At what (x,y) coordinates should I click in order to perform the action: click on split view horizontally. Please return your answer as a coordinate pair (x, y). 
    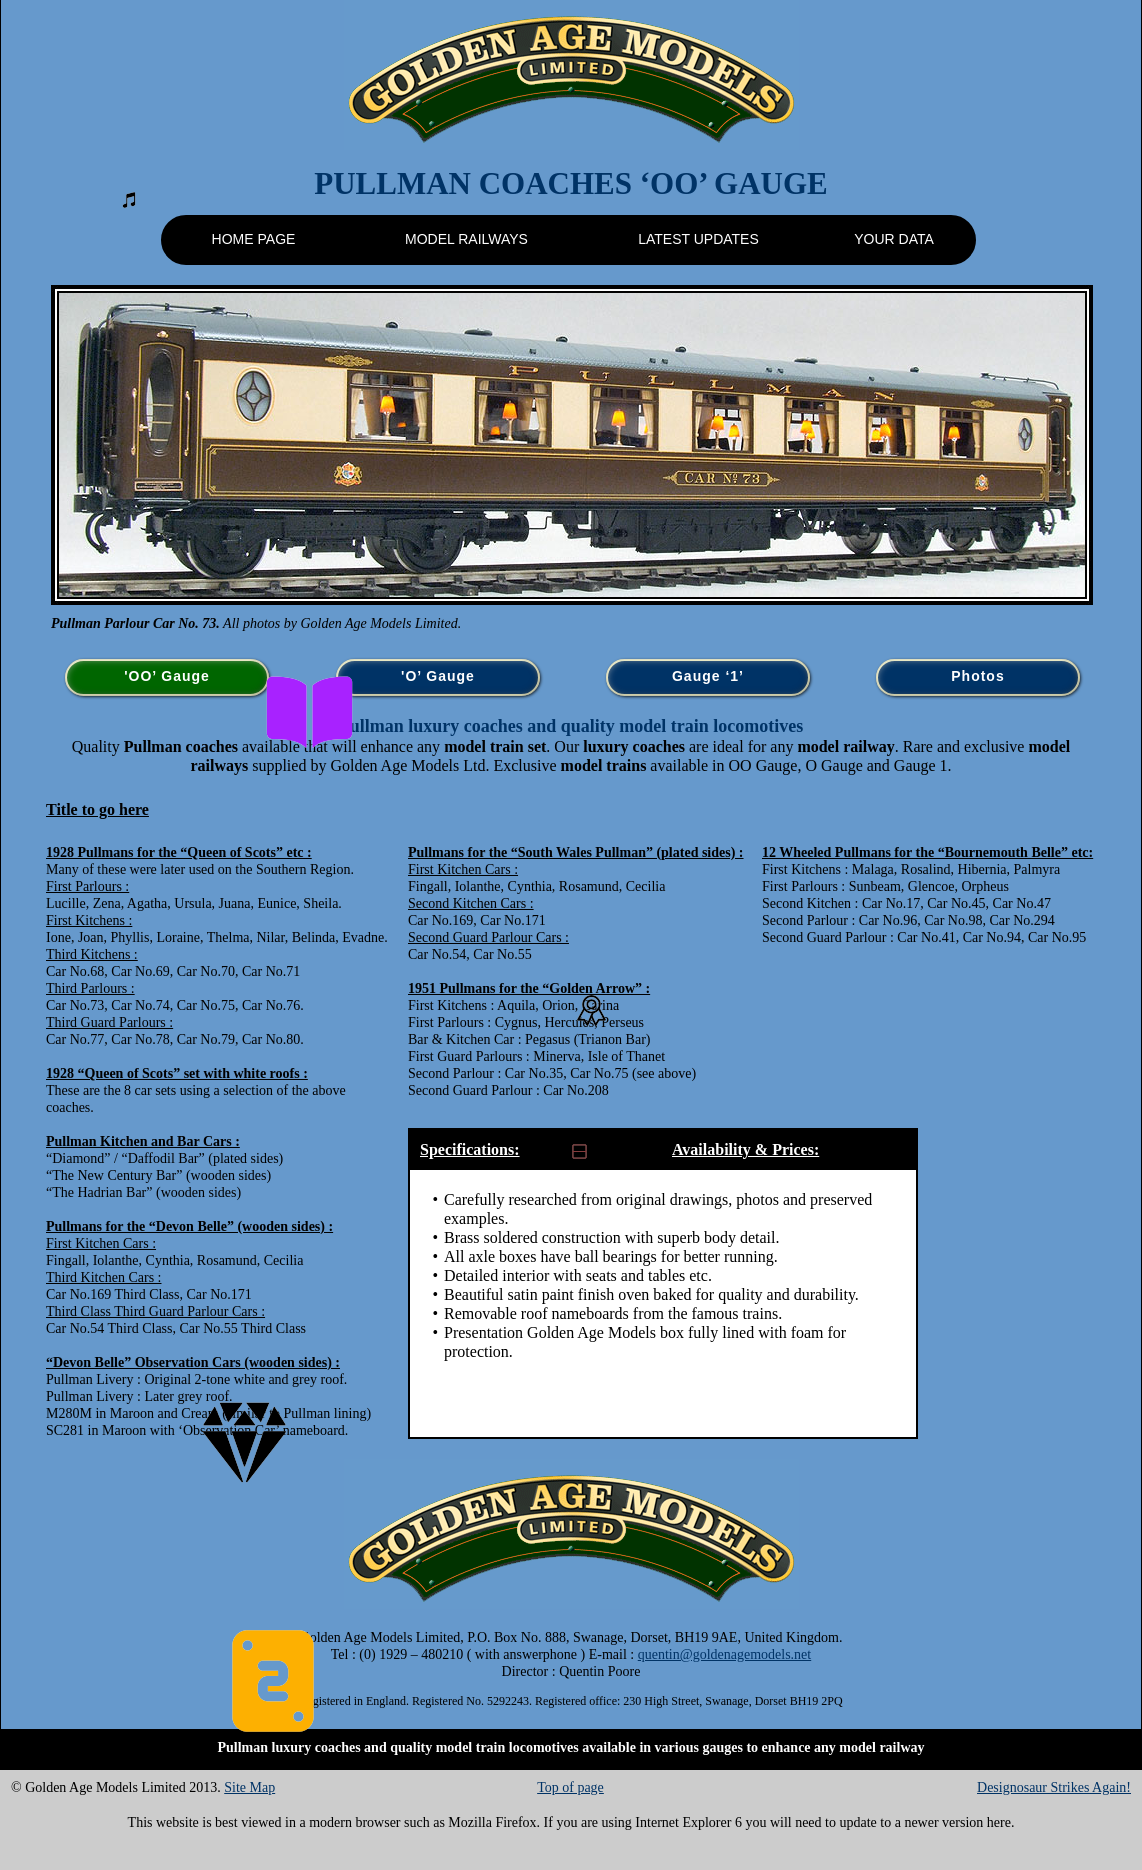
    Looking at the image, I should click on (579, 1151).